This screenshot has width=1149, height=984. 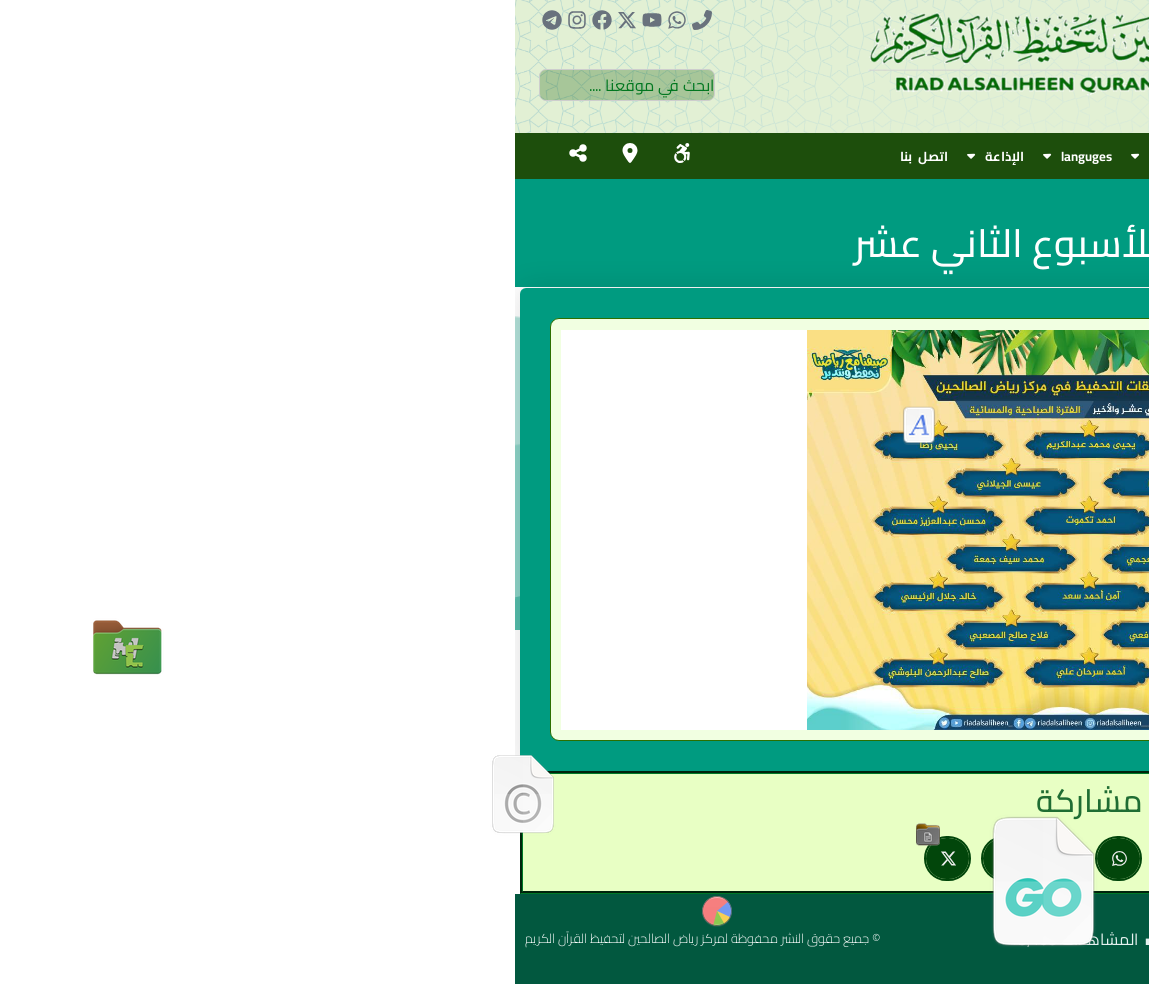 I want to click on a TrueType font file, so click(x=919, y=425).